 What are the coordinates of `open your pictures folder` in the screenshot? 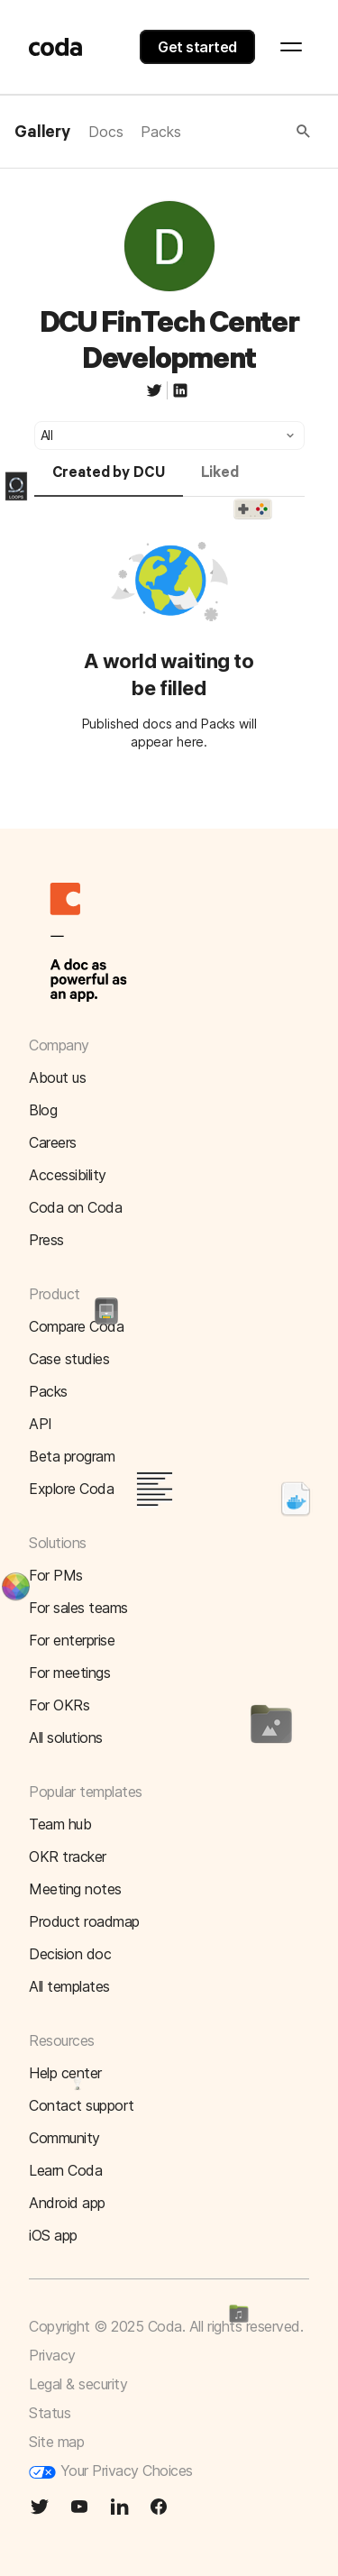 It's located at (271, 1724).